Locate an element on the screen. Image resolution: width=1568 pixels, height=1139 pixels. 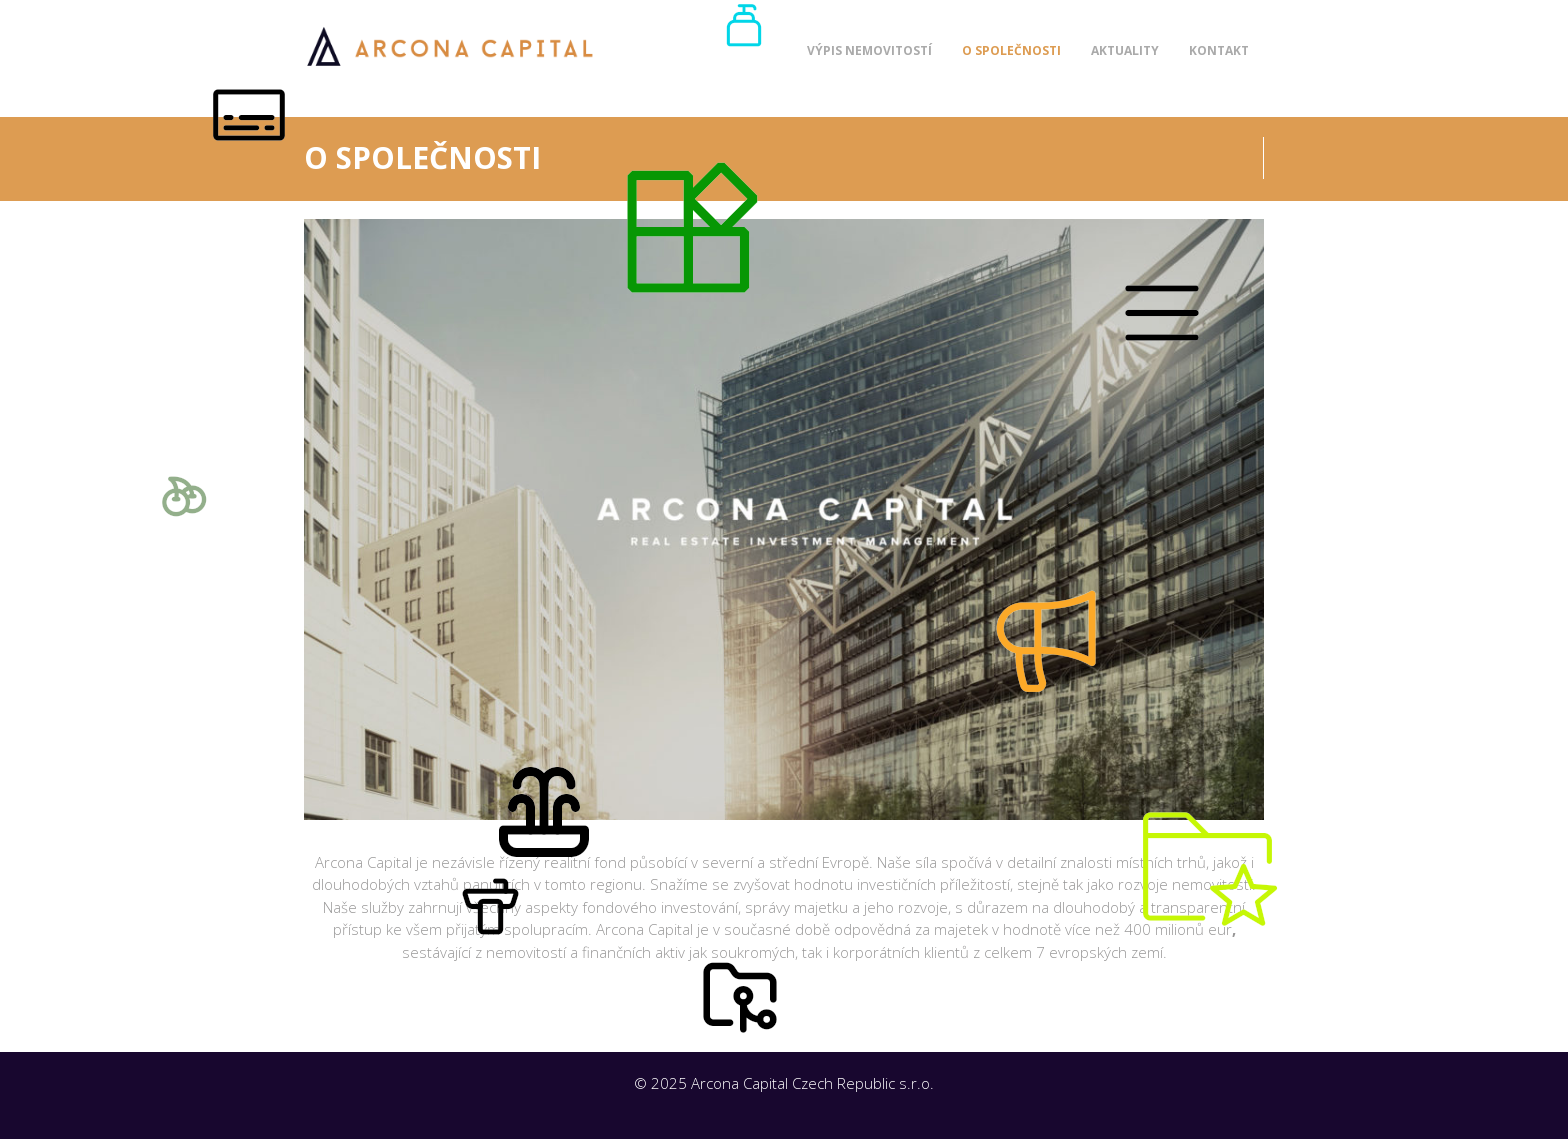
open navigation menu is located at coordinates (1162, 313).